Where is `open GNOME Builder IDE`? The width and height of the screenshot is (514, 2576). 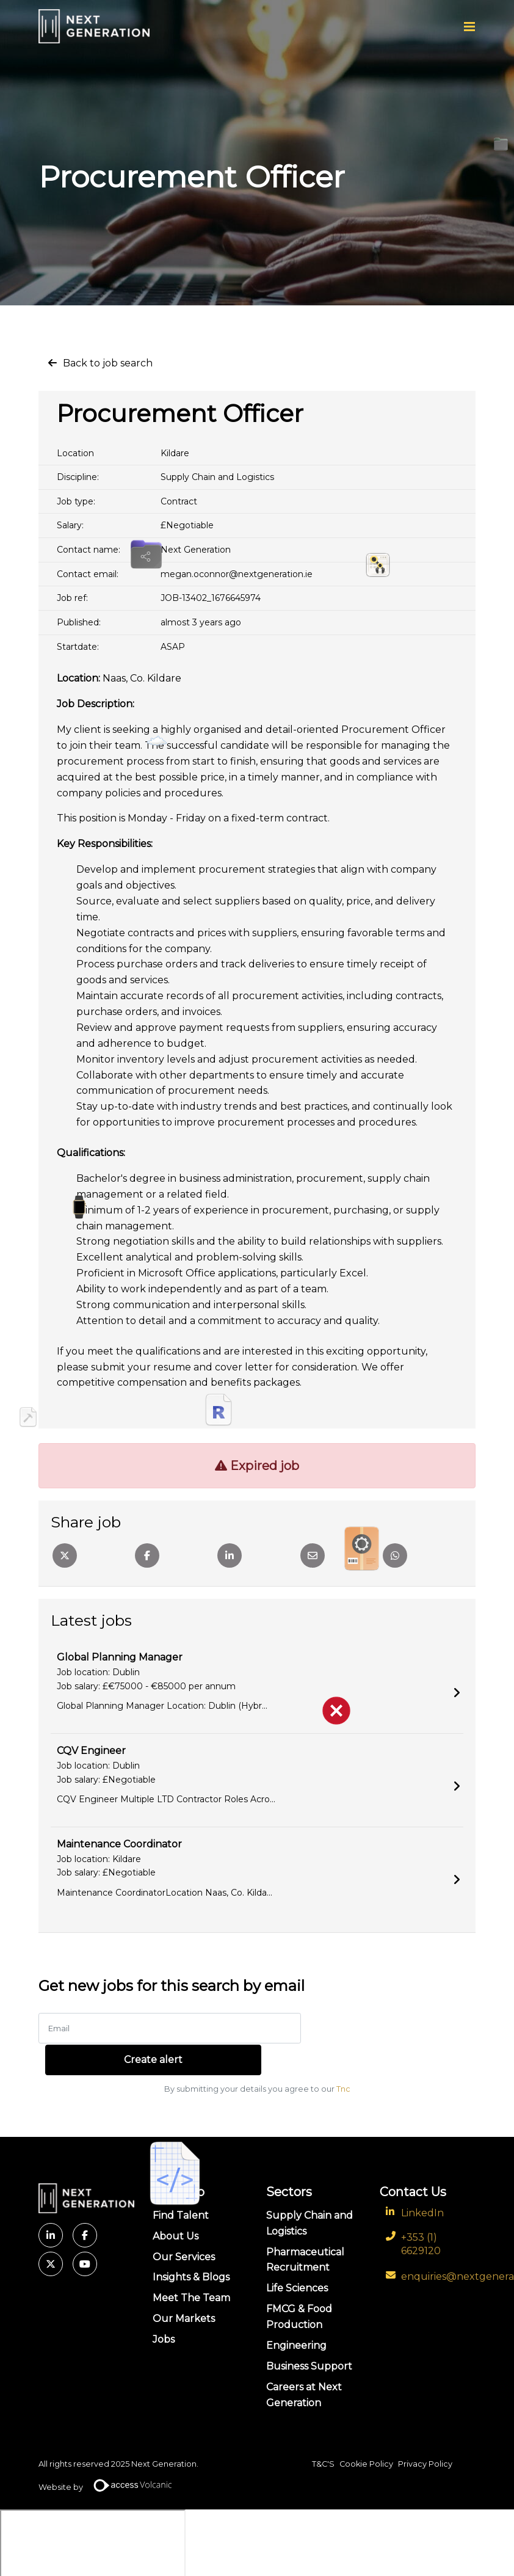 open GNOME Builder IDE is located at coordinates (378, 565).